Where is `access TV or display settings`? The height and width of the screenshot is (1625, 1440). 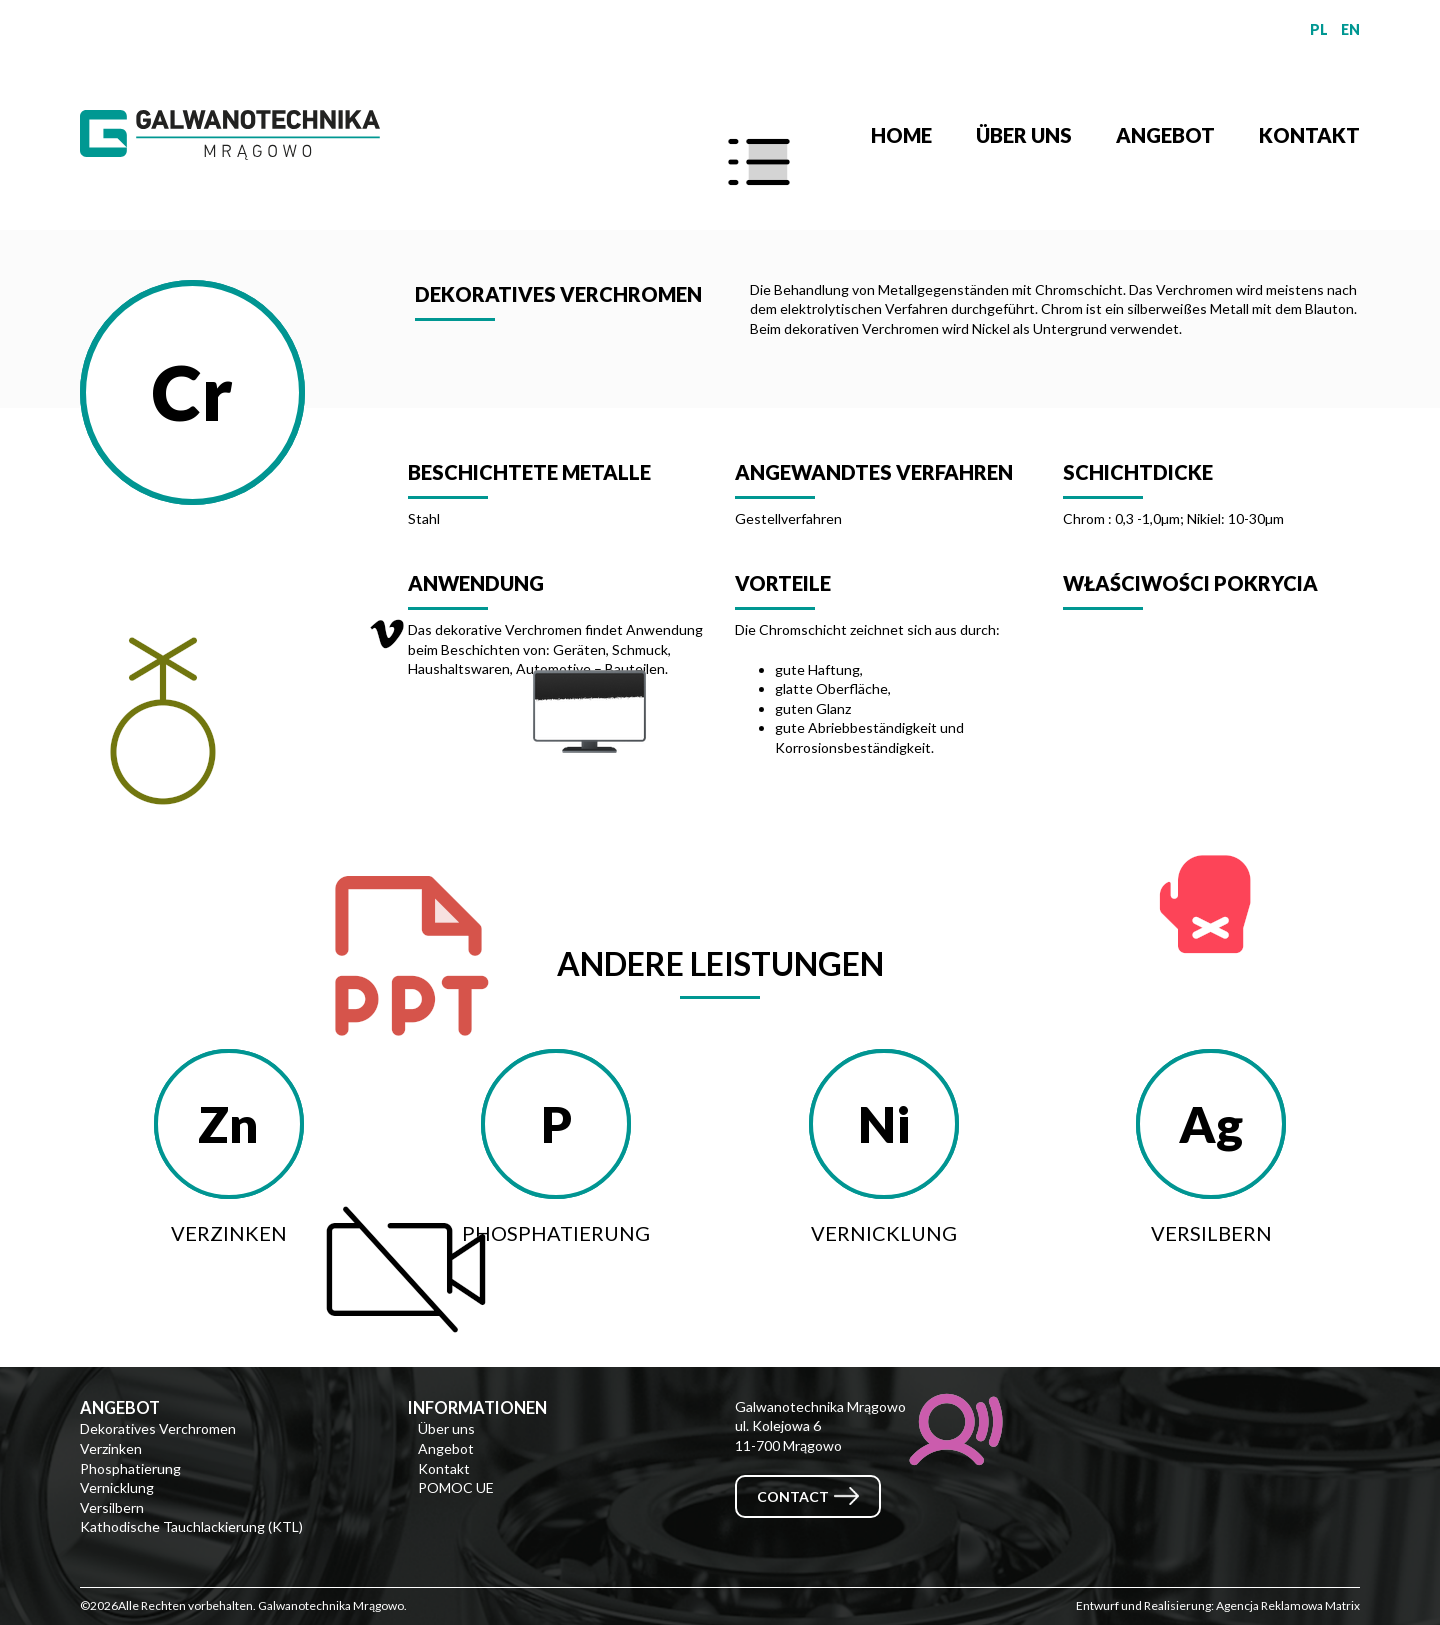 access TV or display settings is located at coordinates (589, 706).